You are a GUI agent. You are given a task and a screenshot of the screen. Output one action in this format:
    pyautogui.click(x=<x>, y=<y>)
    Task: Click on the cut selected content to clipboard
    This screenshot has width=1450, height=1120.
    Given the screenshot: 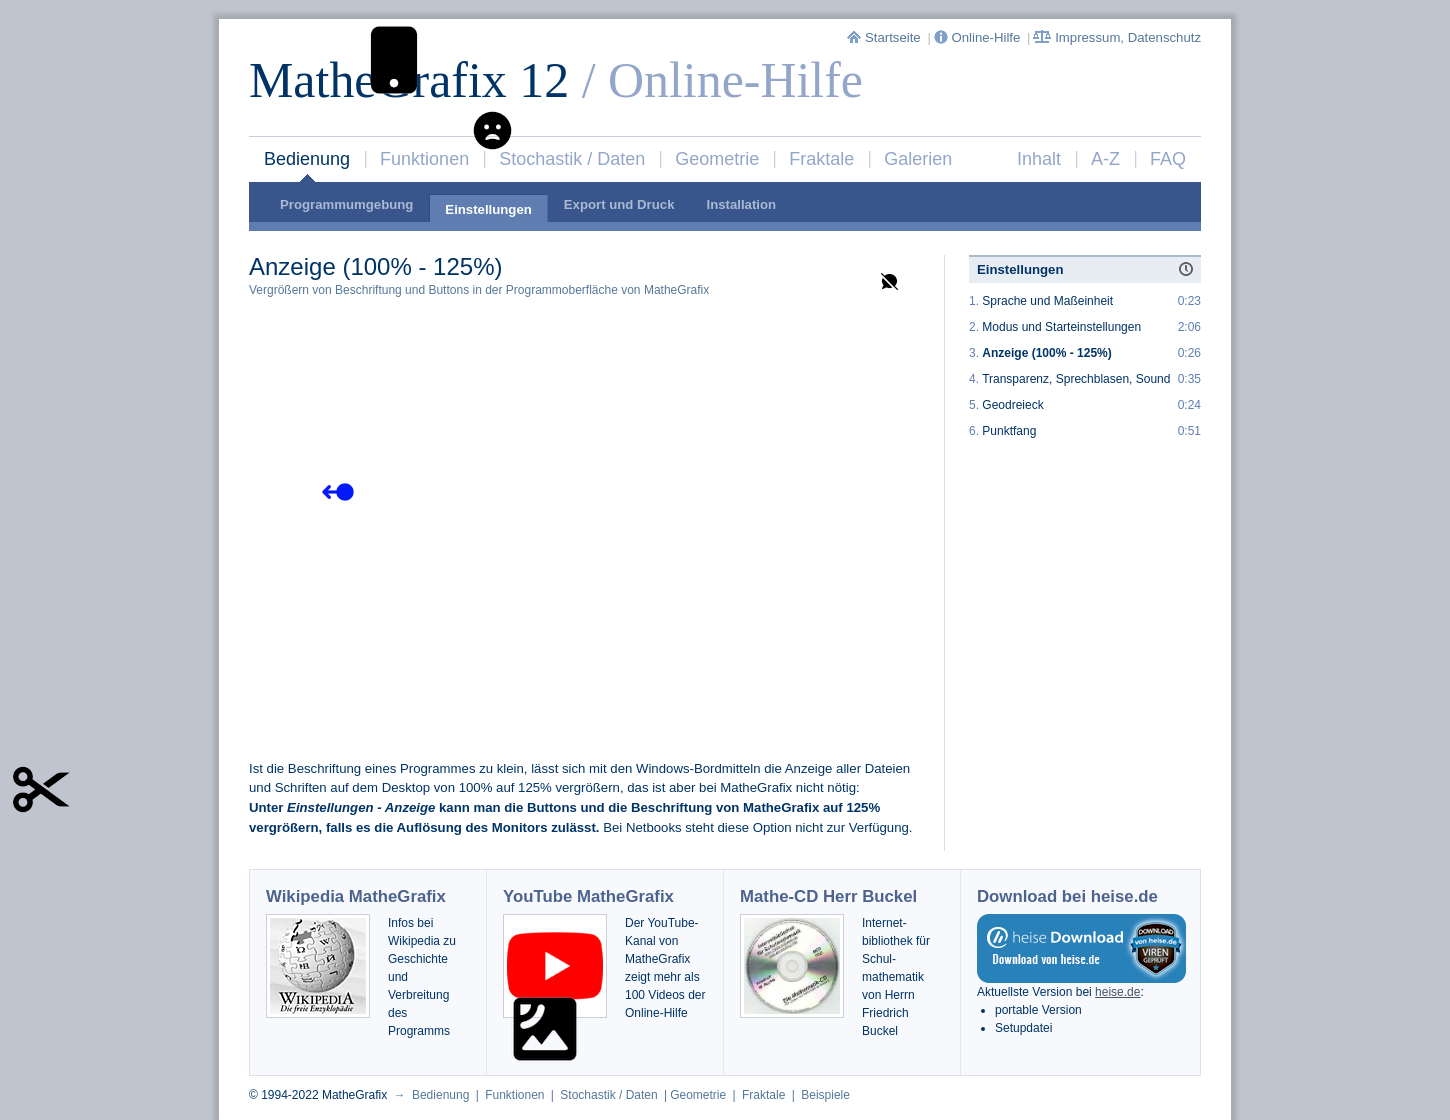 What is the action you would take?
    pyautogui.click(x=41, y=789)
    